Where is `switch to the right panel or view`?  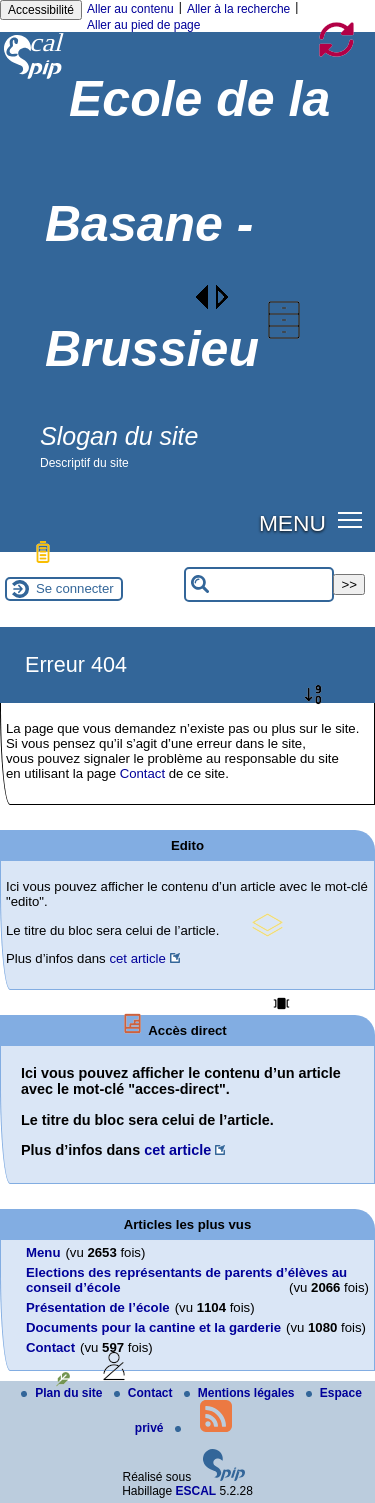 switch to the right panel or view is located at coordinates (212, 297).